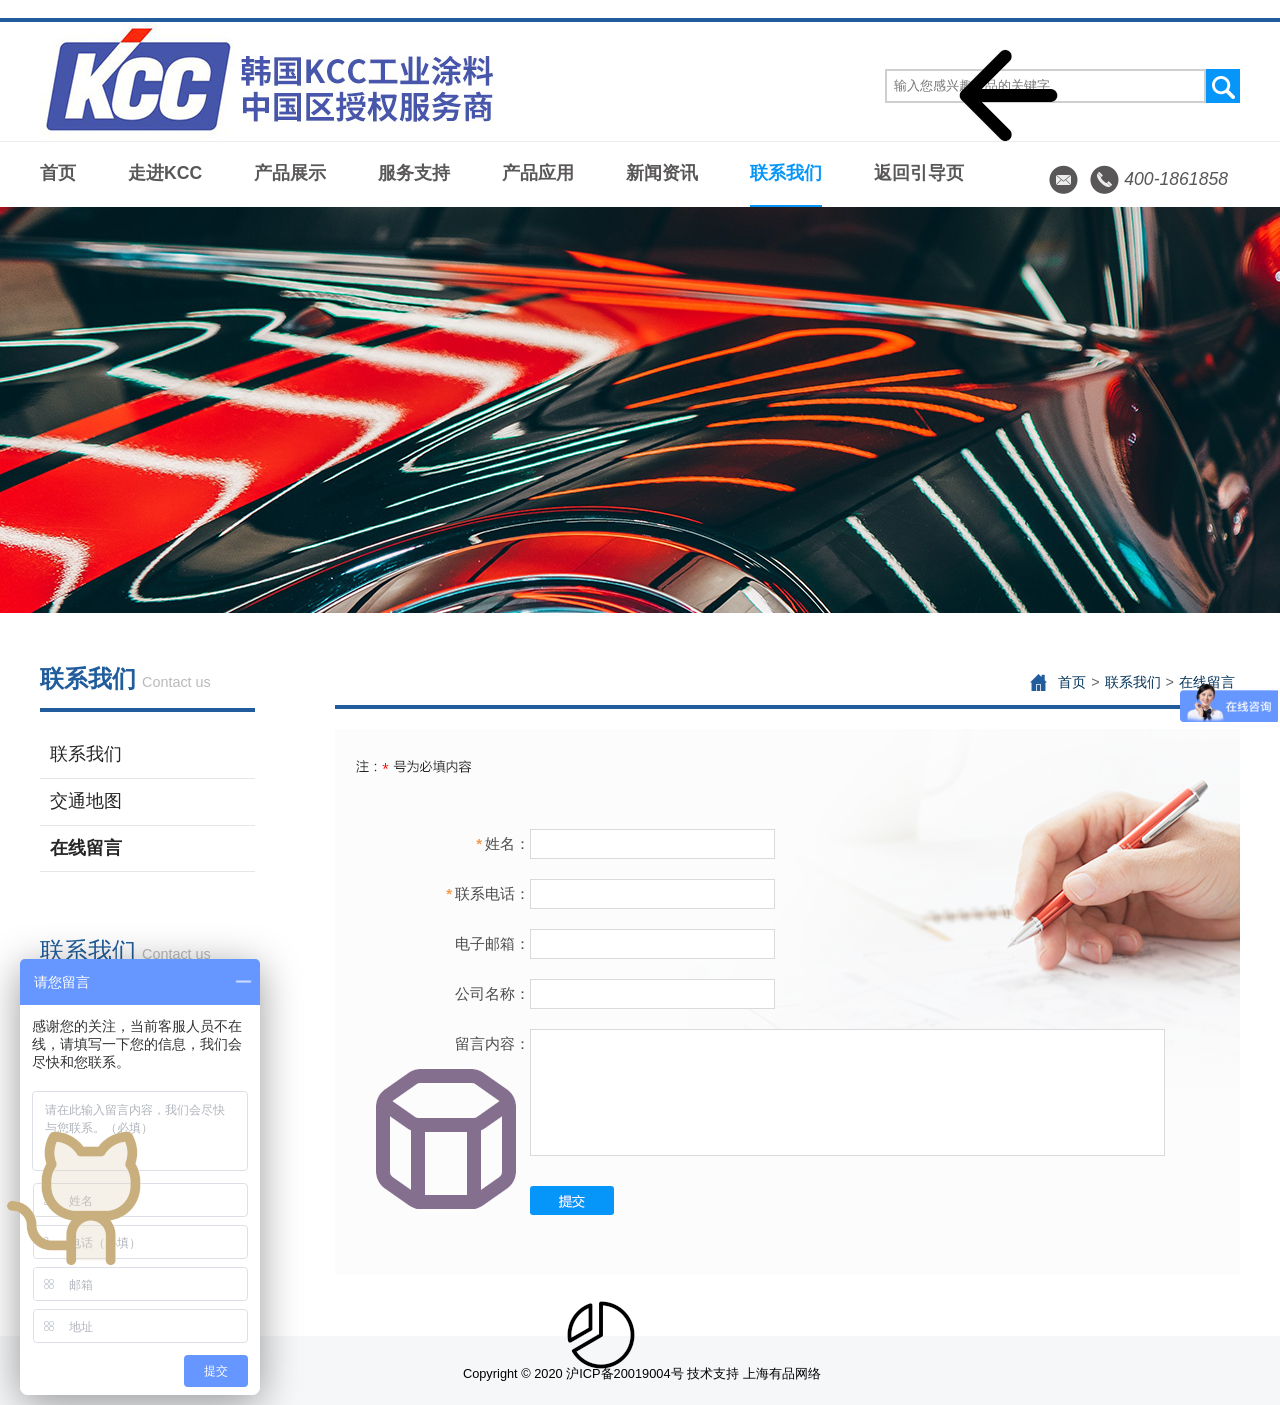 This screenshot has width=1280, height=1405. What do you see at coordinates (446, 1139) in the screenshot?
I see `view 3D object or shape` at bounding box center [446, 1139].